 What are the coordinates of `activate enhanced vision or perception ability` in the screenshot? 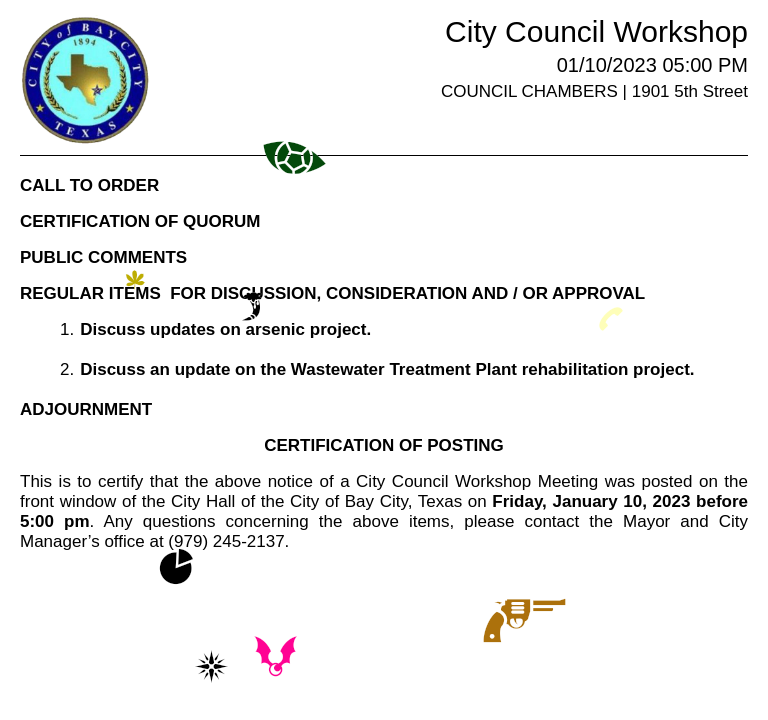 It's located at (294, 159).